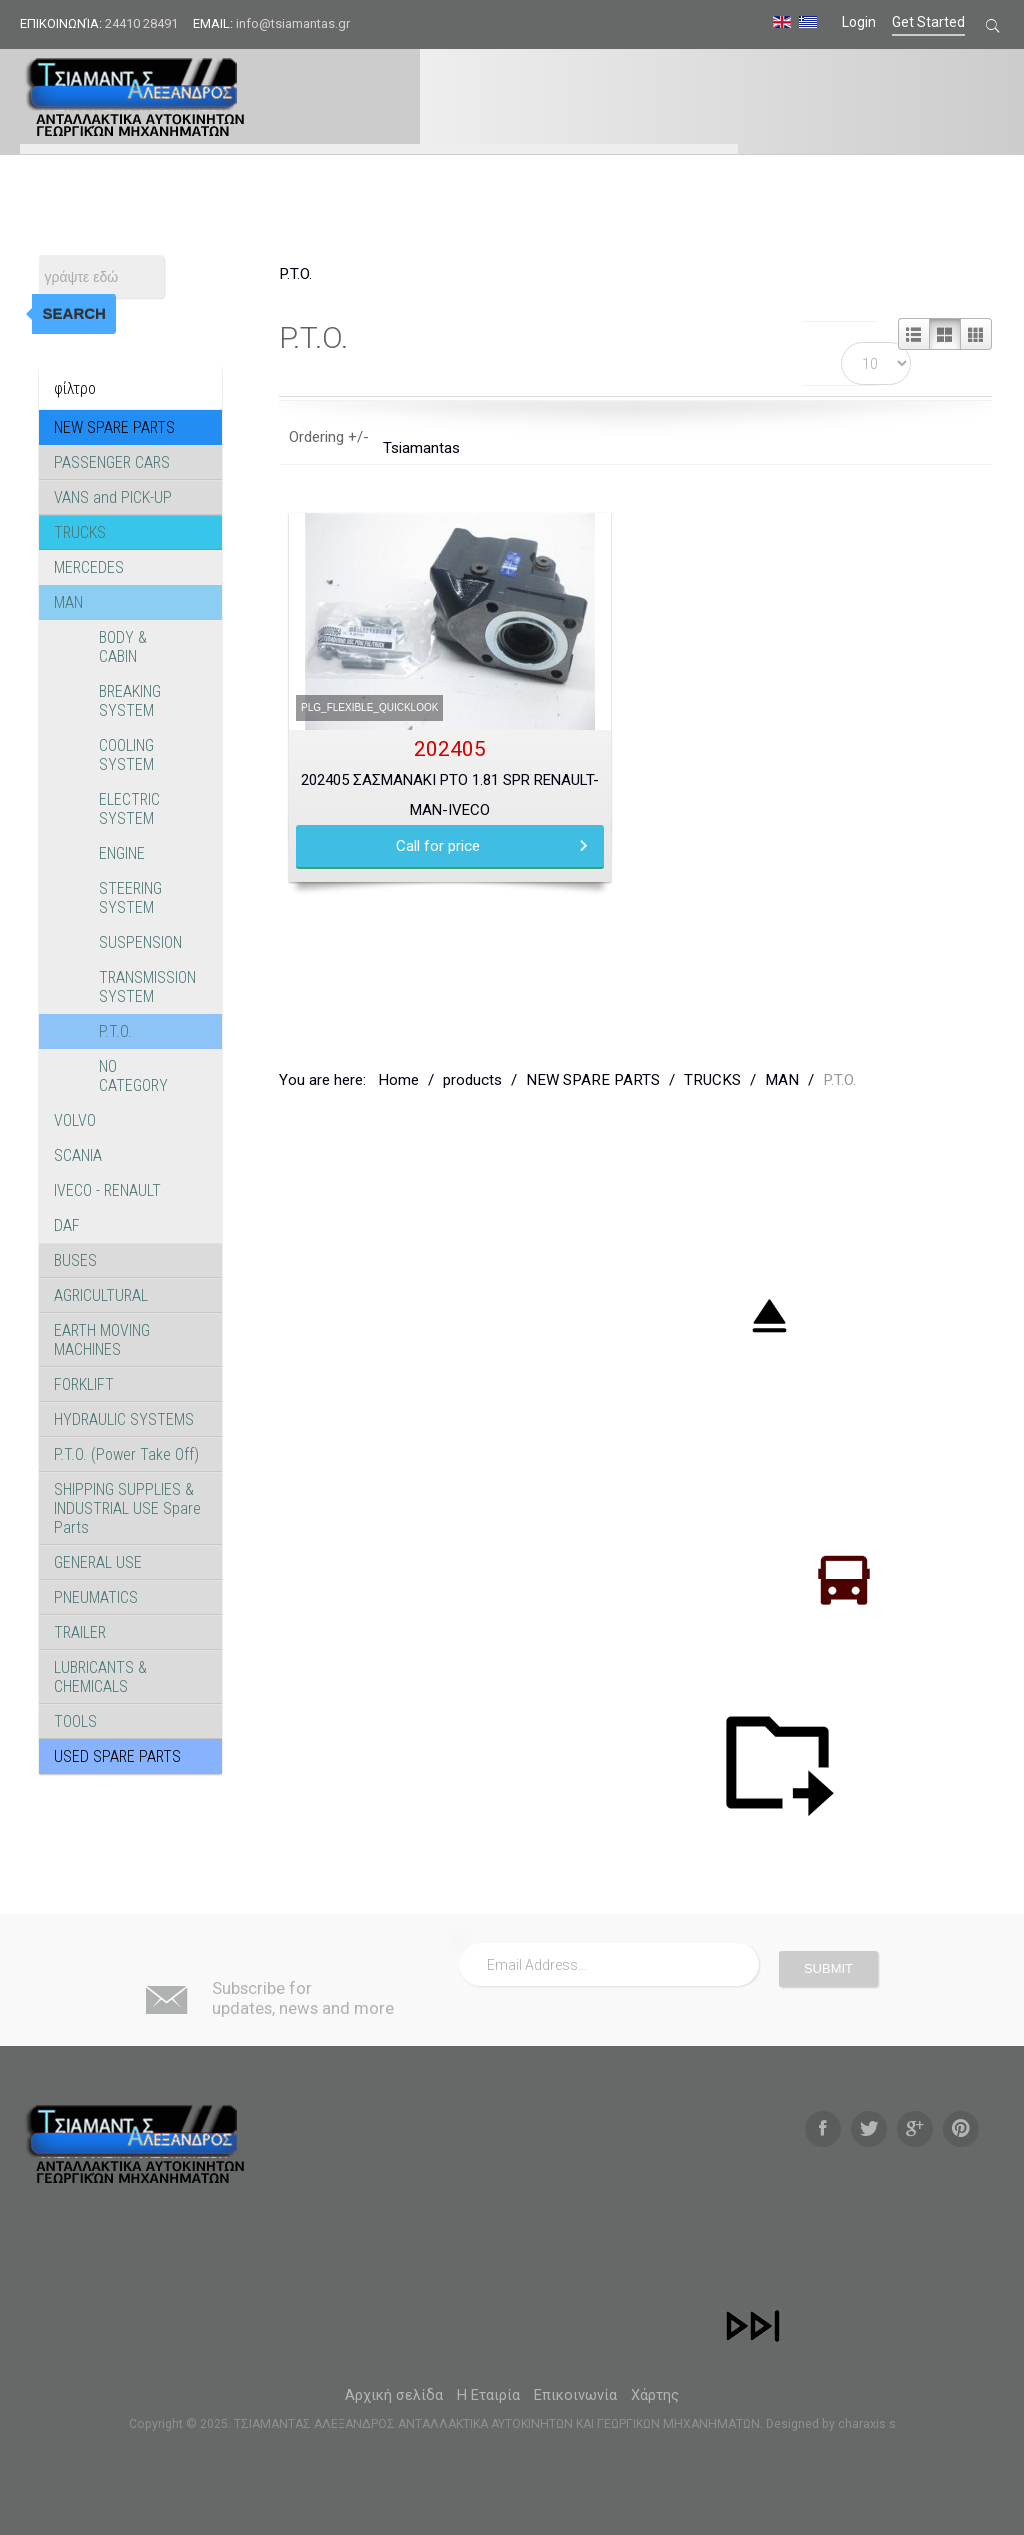 Image resolution: width=1024 pixels, height=2535 pixels. Describe the element at coordinates (777, 1762) in the screenshot. I see `share a folder with others` at that location.